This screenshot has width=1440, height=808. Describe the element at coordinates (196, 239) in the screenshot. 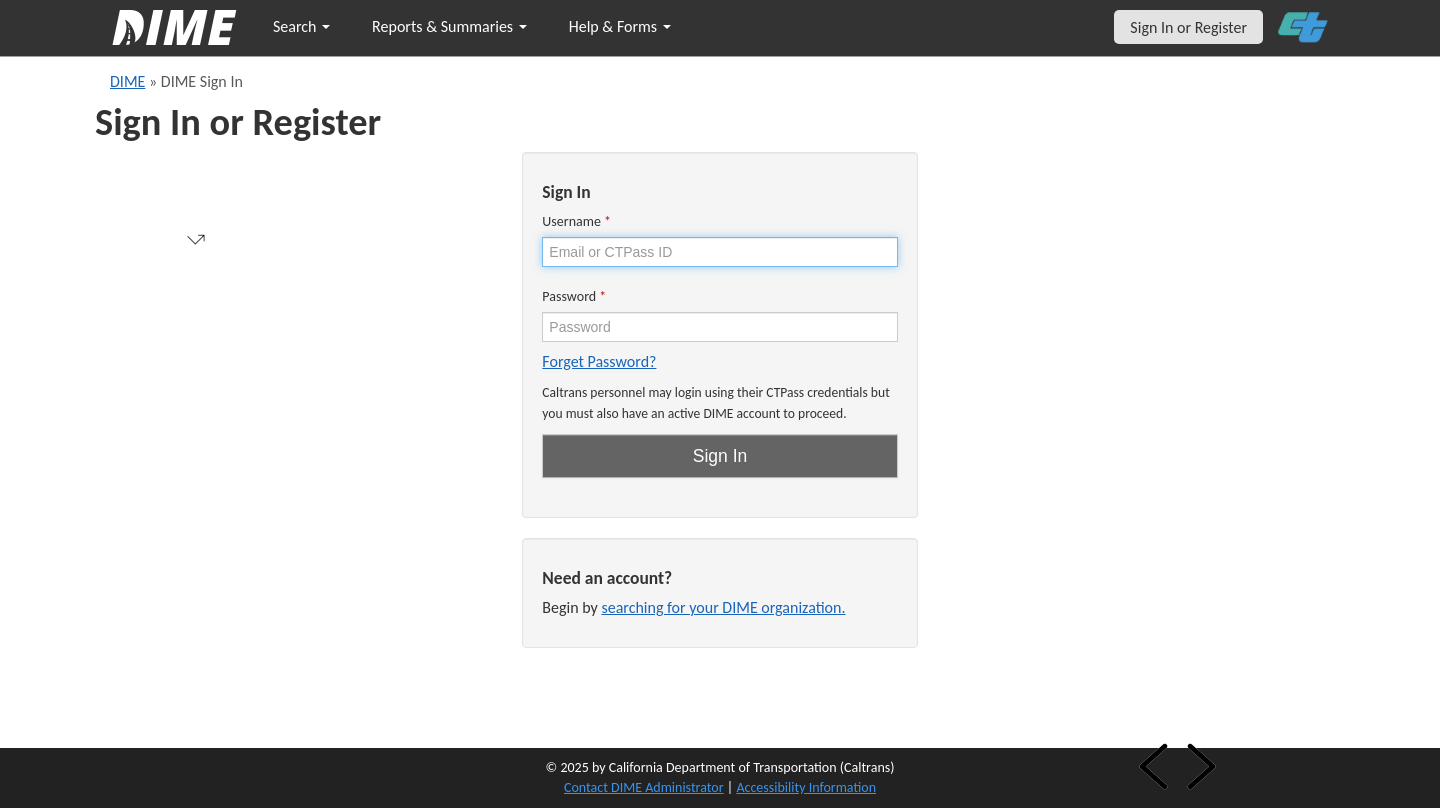

I see `reply to a message` at that location.